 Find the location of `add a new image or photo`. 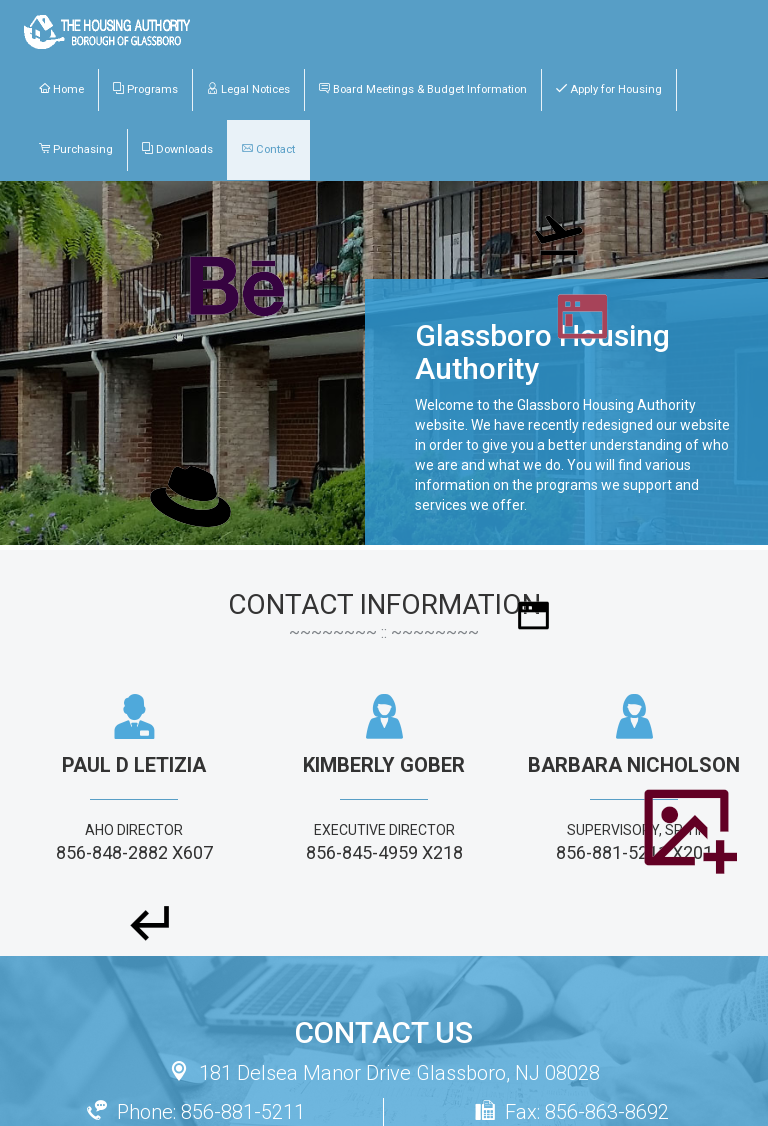

add a new image or photo is located at coordinates (686, 827).